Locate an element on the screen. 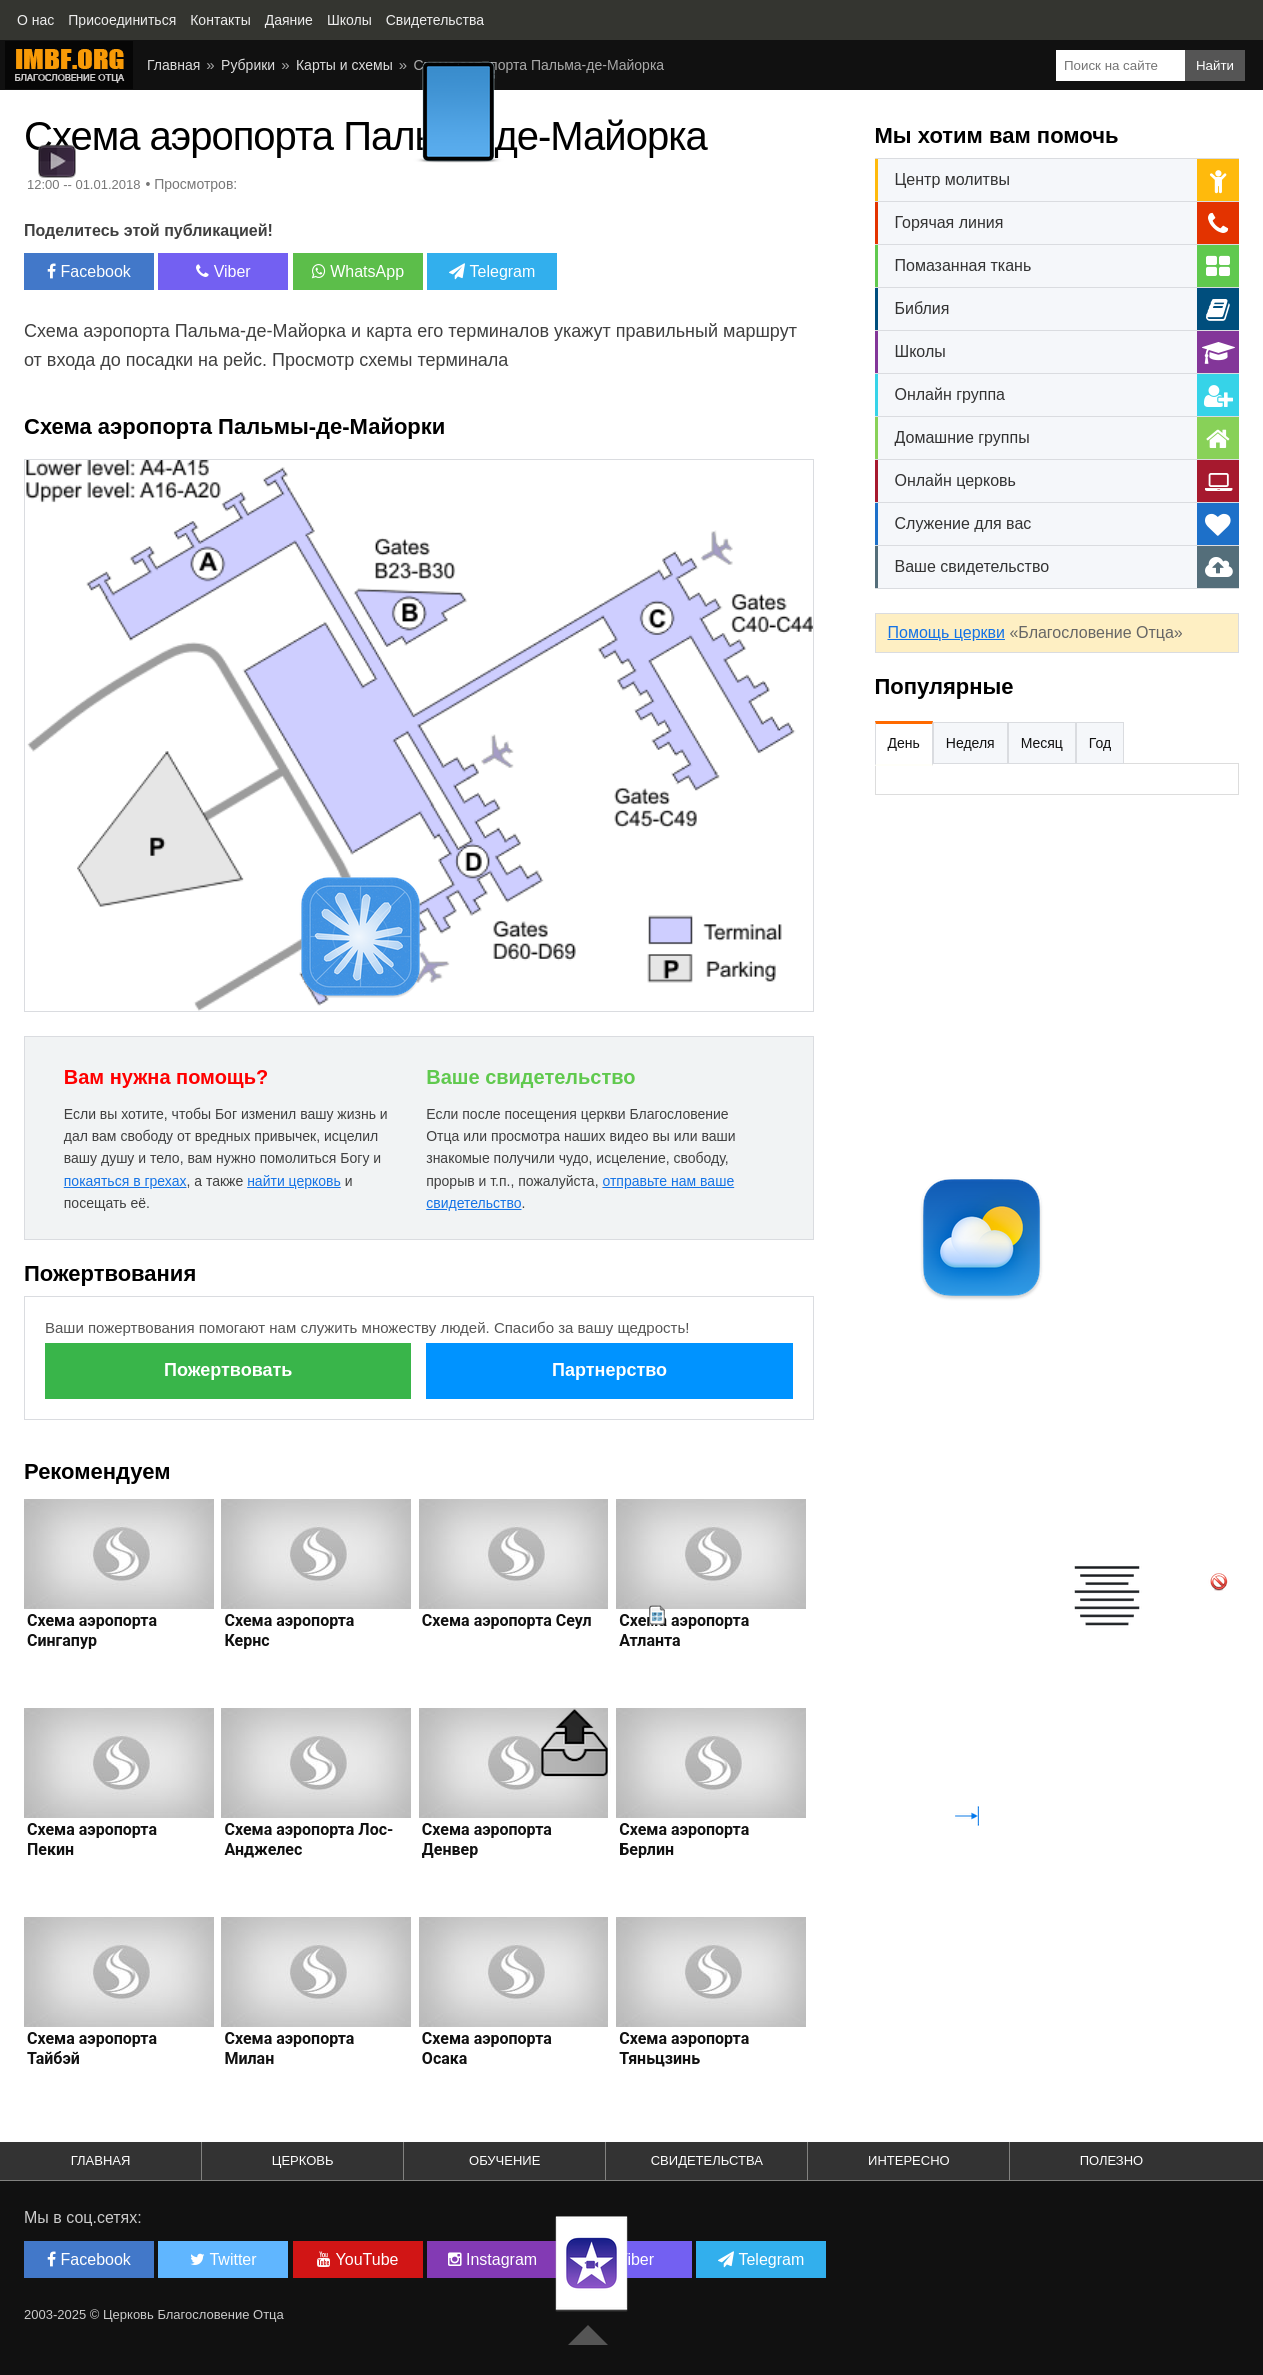  open the Claude Nest application is located at coordinates (360, 936).